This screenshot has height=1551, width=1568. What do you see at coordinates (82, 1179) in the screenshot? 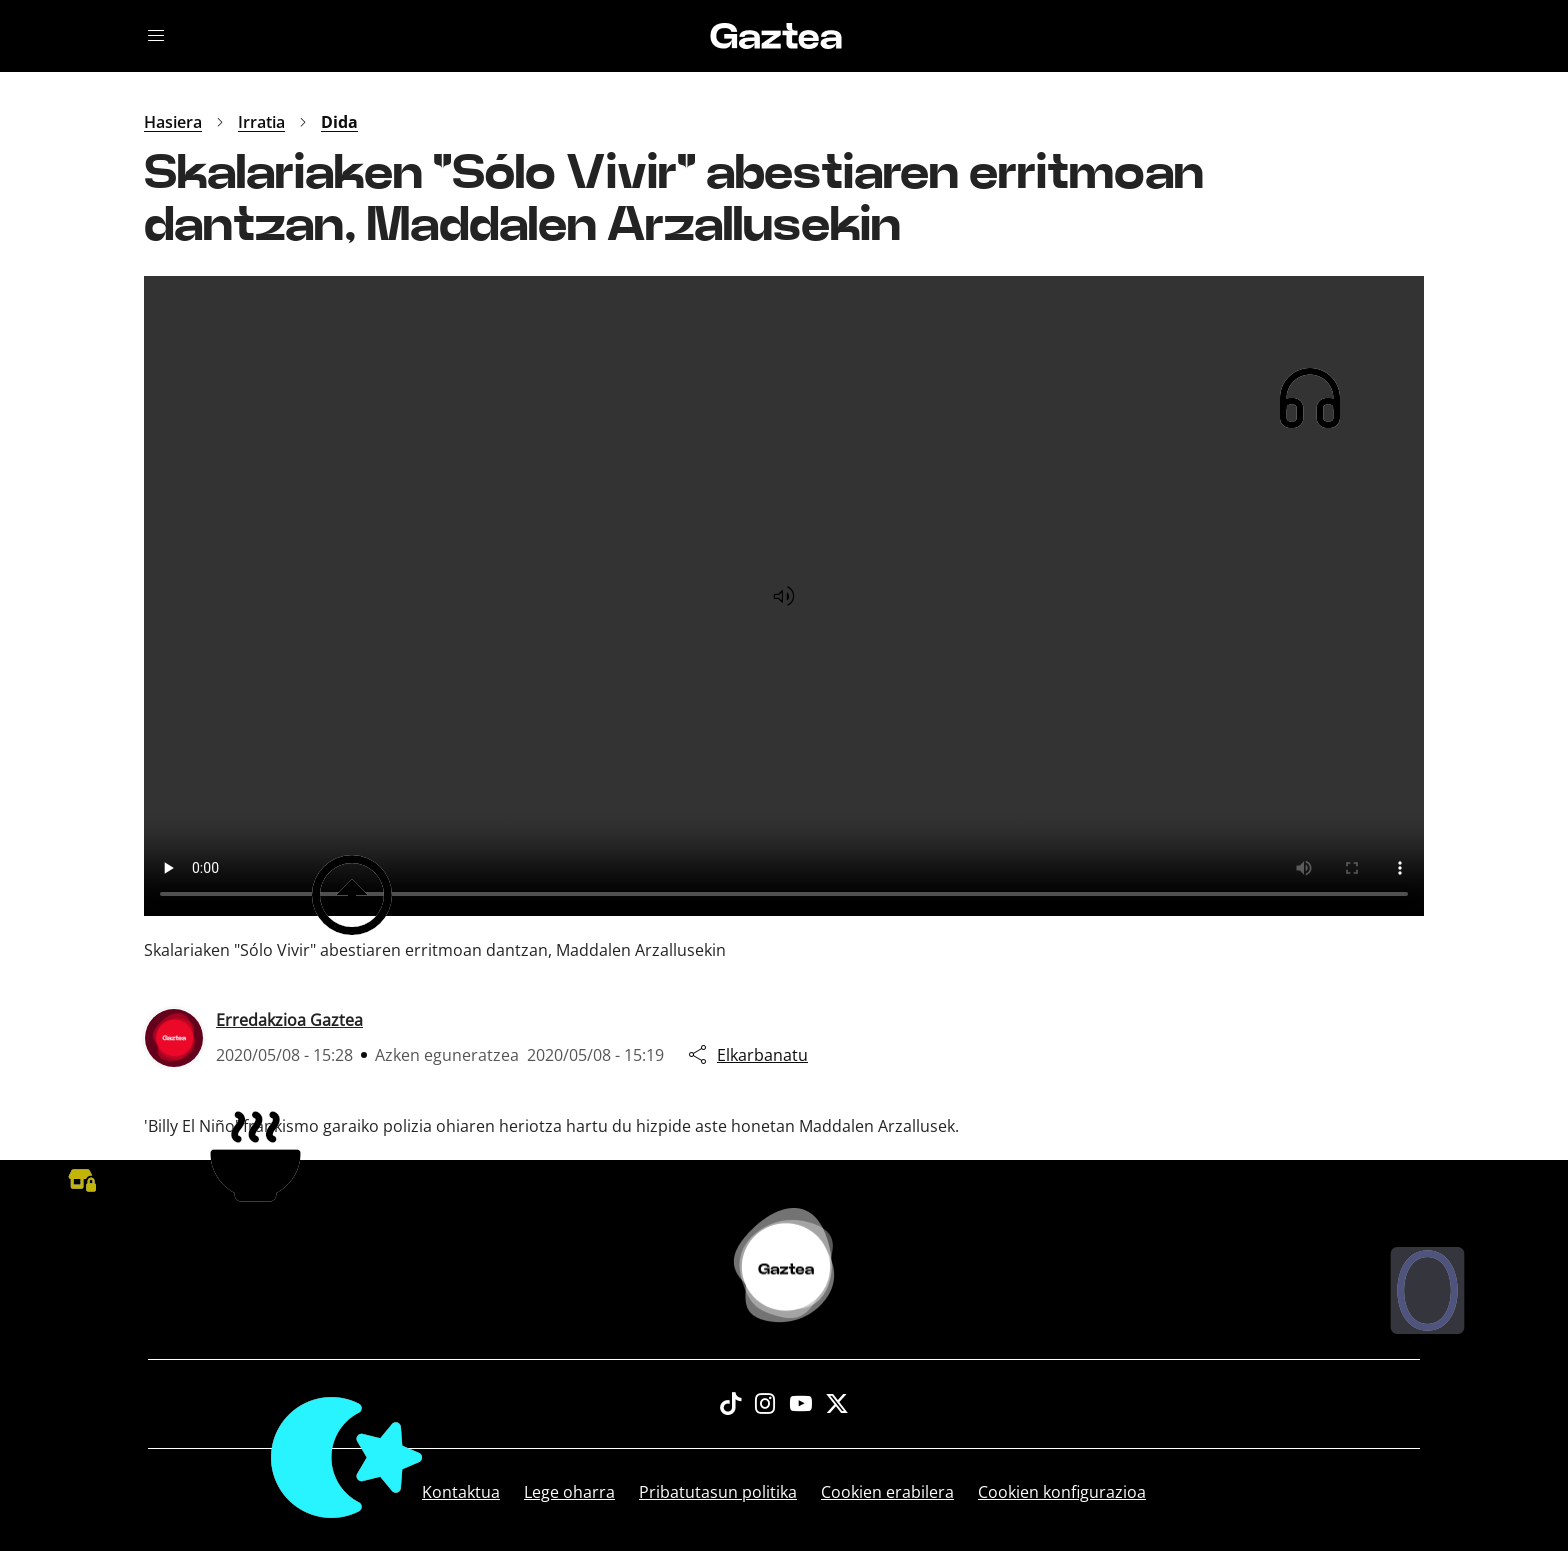
I see `indicates a locked or secured store` at bounding box center [82, 1179].